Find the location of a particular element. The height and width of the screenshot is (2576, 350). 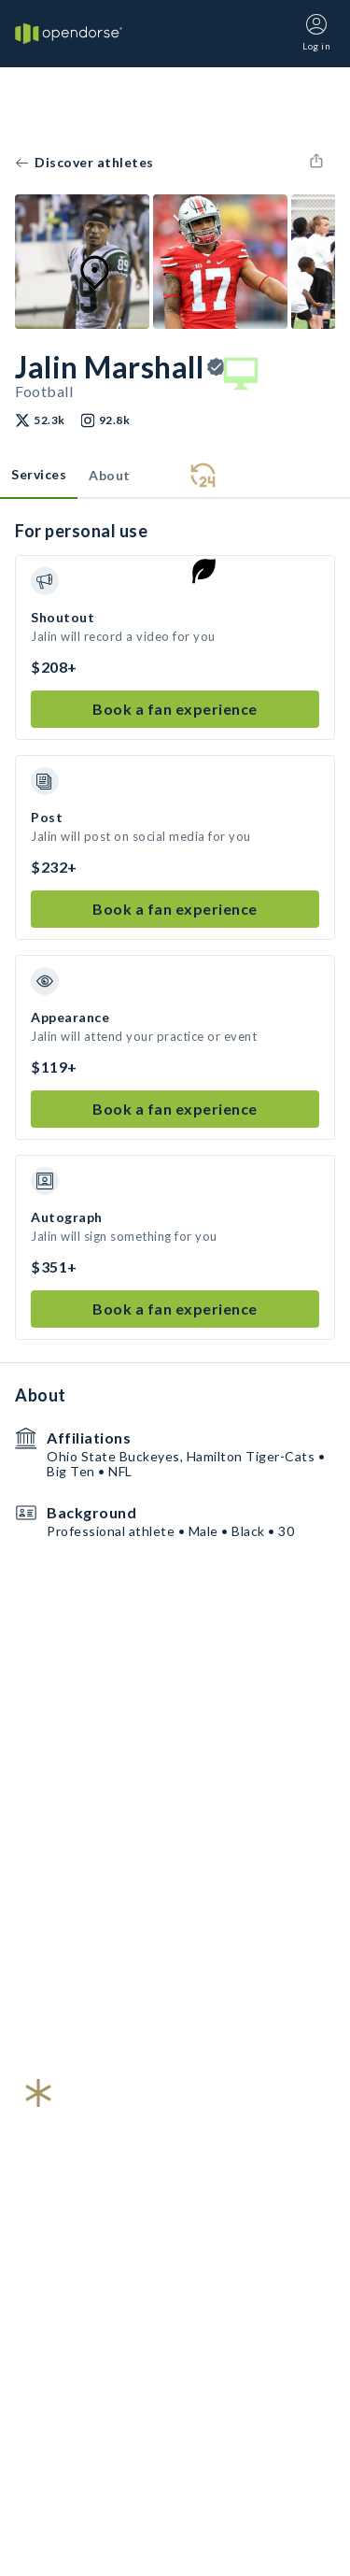

indicates 24/7 availability or round-the-clock service is located at coordinates (203, 475).